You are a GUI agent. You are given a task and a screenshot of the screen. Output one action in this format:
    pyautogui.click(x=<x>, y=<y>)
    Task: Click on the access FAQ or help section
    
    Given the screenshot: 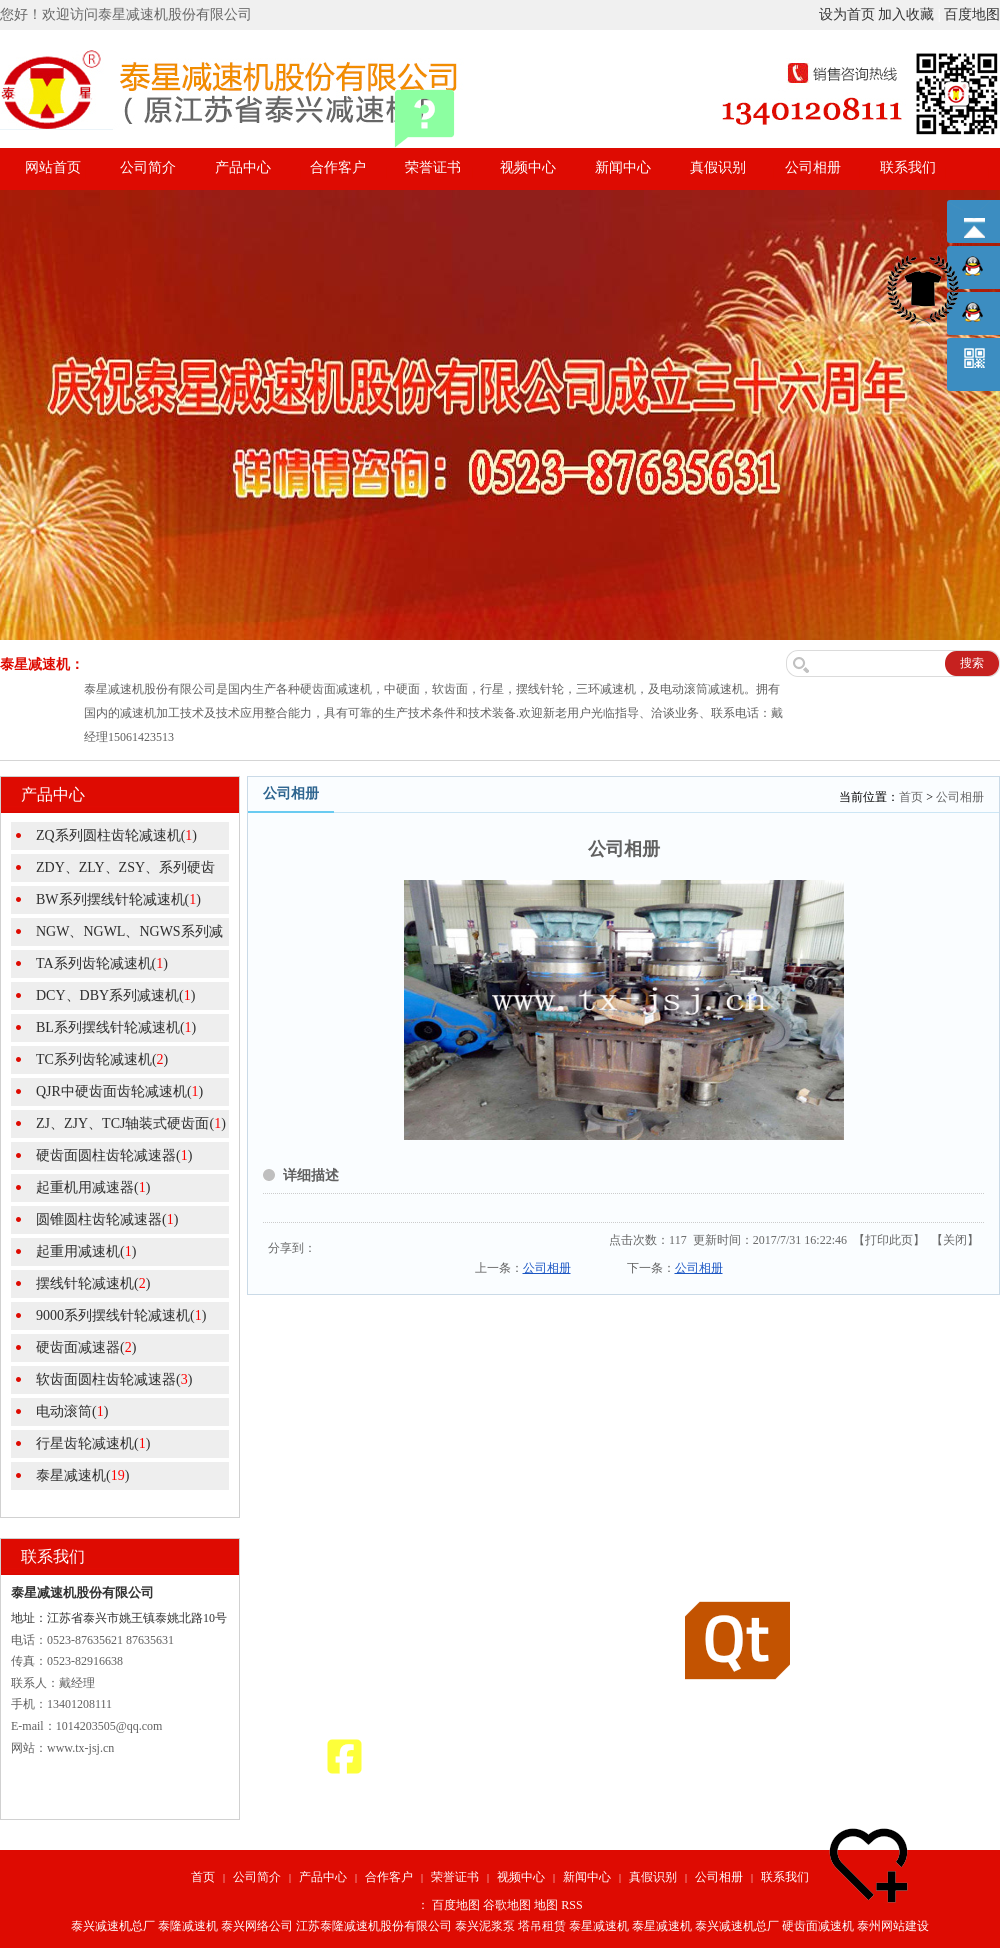 What is the action you would take?
    pyautogui.click(x=424, y=116)
    